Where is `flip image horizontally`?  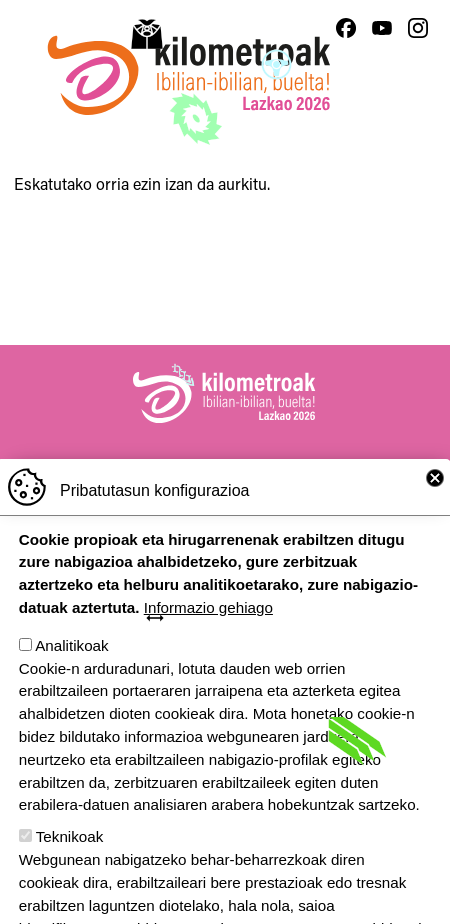 flip image horizontally is located at coordinates (155, 618).